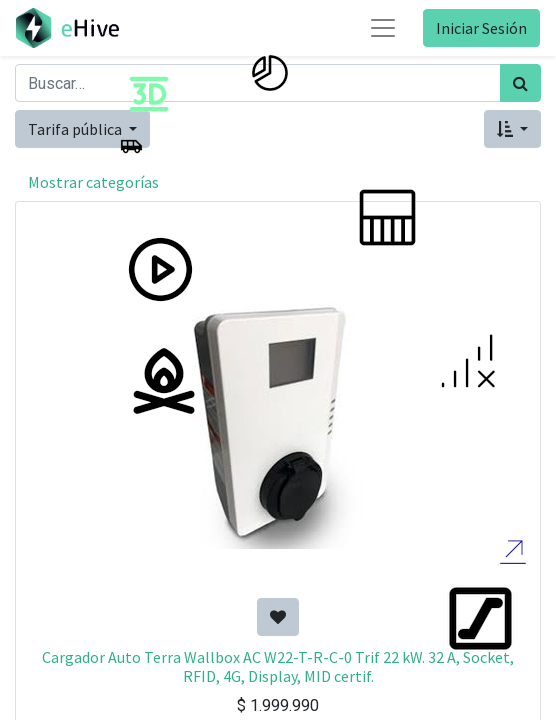 The width and height of the screenshot is (556, 720). I want to click on access camping or outdoor activity features, so click(164, 381).